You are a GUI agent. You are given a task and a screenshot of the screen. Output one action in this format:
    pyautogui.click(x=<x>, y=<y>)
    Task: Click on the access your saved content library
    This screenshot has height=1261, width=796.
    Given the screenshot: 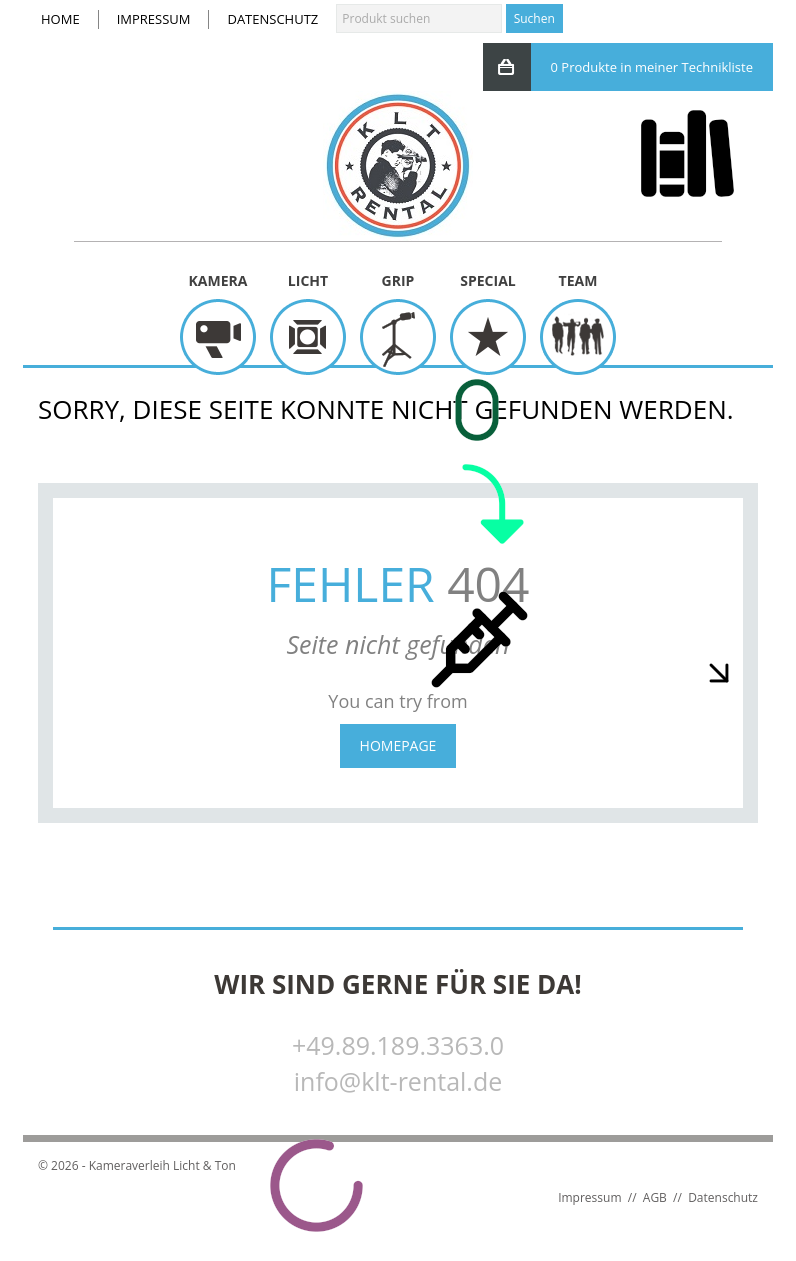 What is the action you would take?
    pyautogui.click(x=687, y=153)
    